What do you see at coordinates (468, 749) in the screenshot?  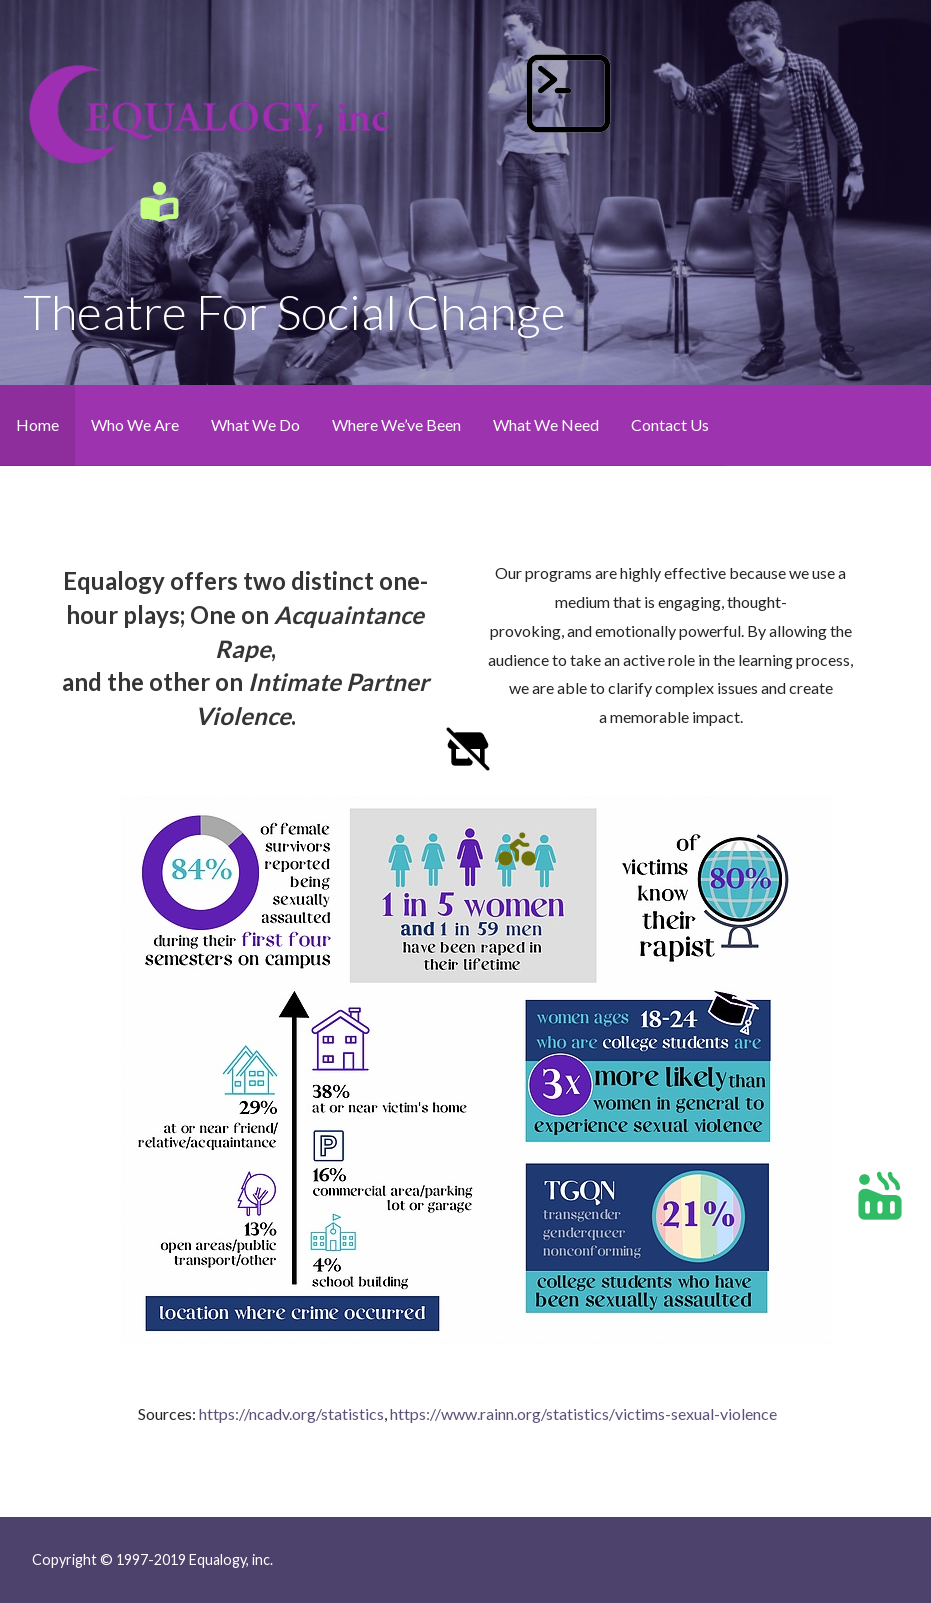 I see `indicates a closed or unavailable shop` at bounding box center [468, 749].